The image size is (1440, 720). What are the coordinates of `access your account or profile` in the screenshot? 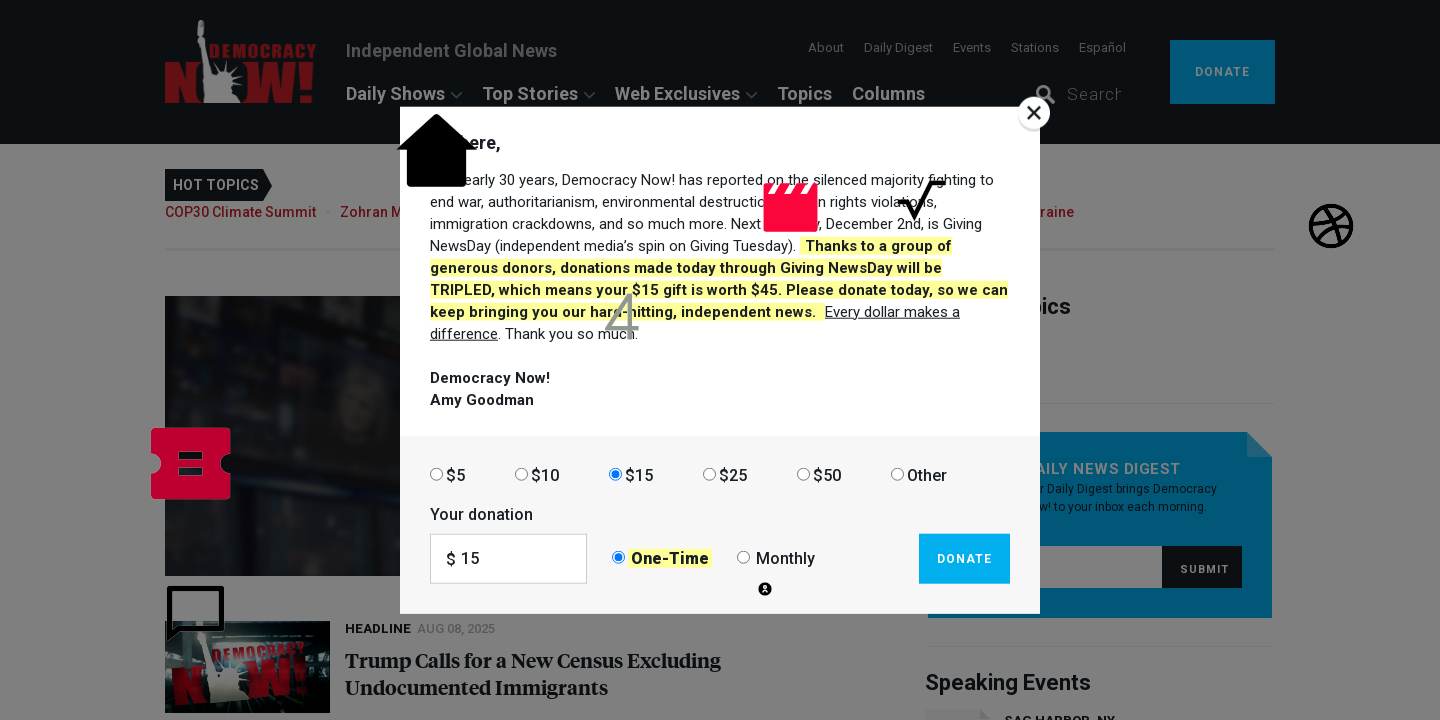 It's located at (765, 589).